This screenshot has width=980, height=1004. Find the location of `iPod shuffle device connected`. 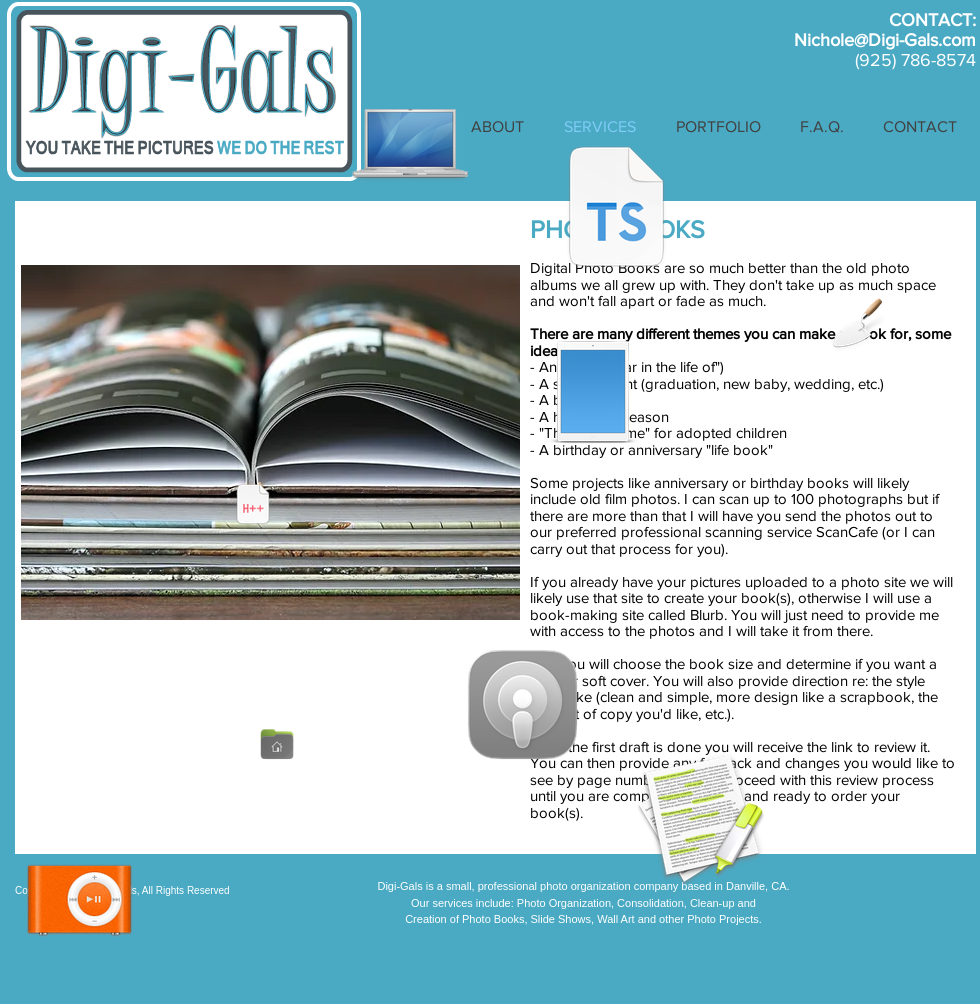

iPod shuffle device connected is located at coordinates (79, 880).